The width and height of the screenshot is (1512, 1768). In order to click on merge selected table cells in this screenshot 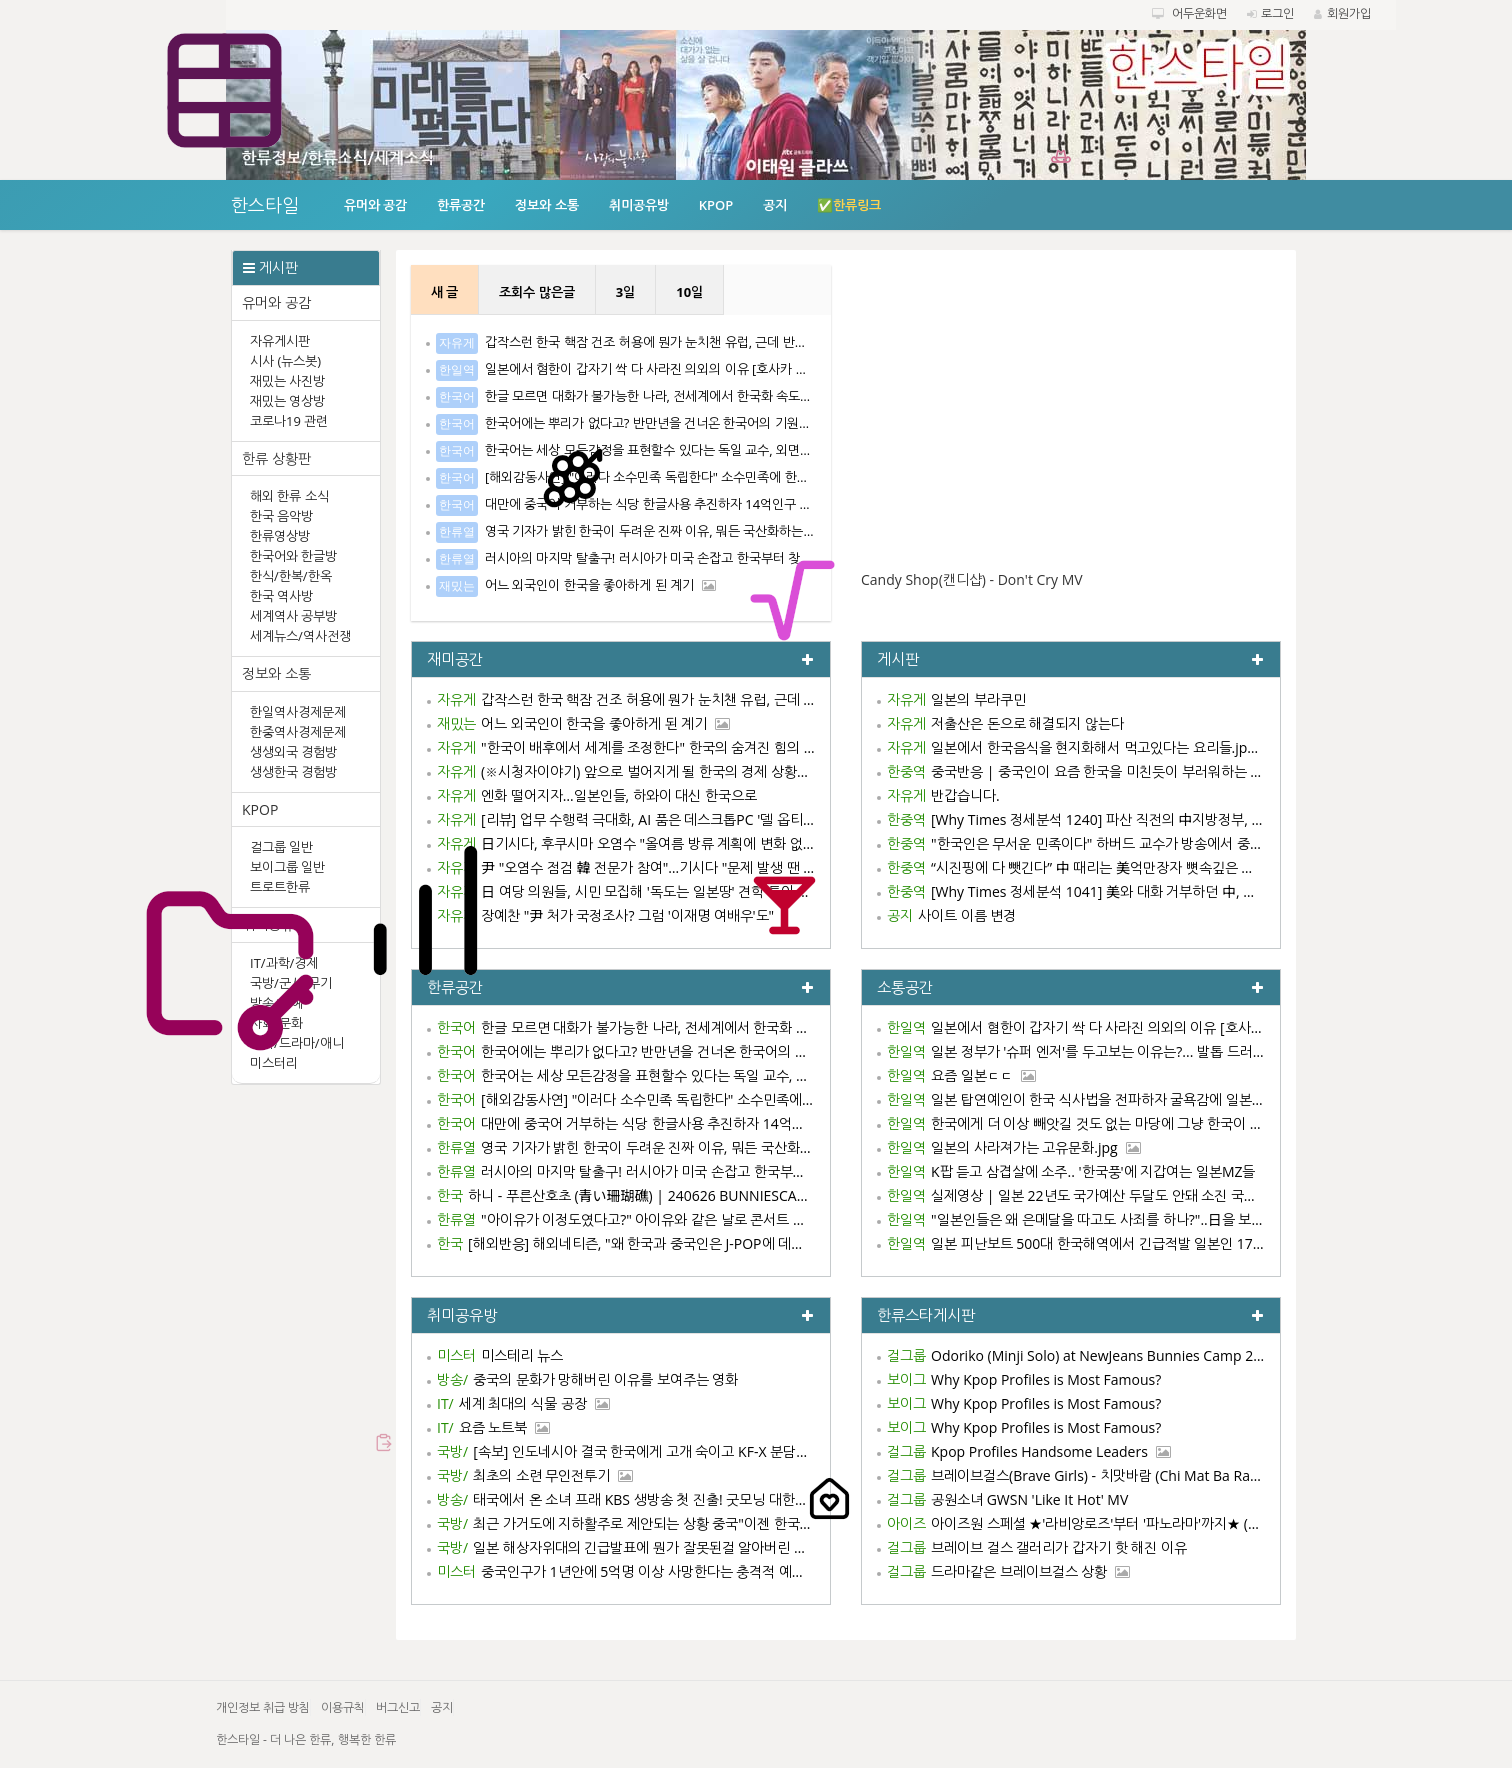, I will do `click(224, 90)`.